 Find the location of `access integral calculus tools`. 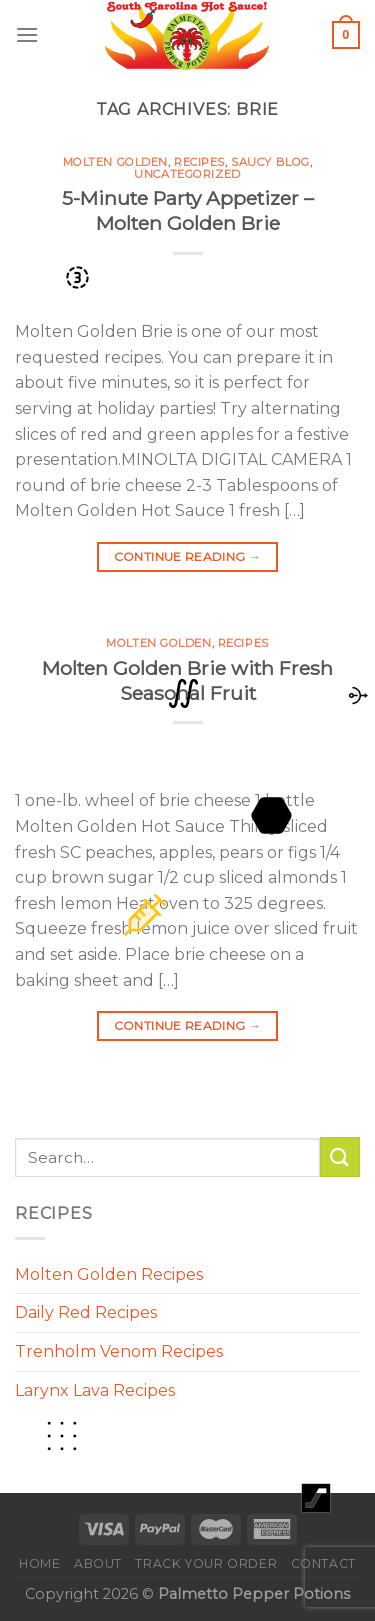

access integral calculus tools is located at coordinates (183, 693).